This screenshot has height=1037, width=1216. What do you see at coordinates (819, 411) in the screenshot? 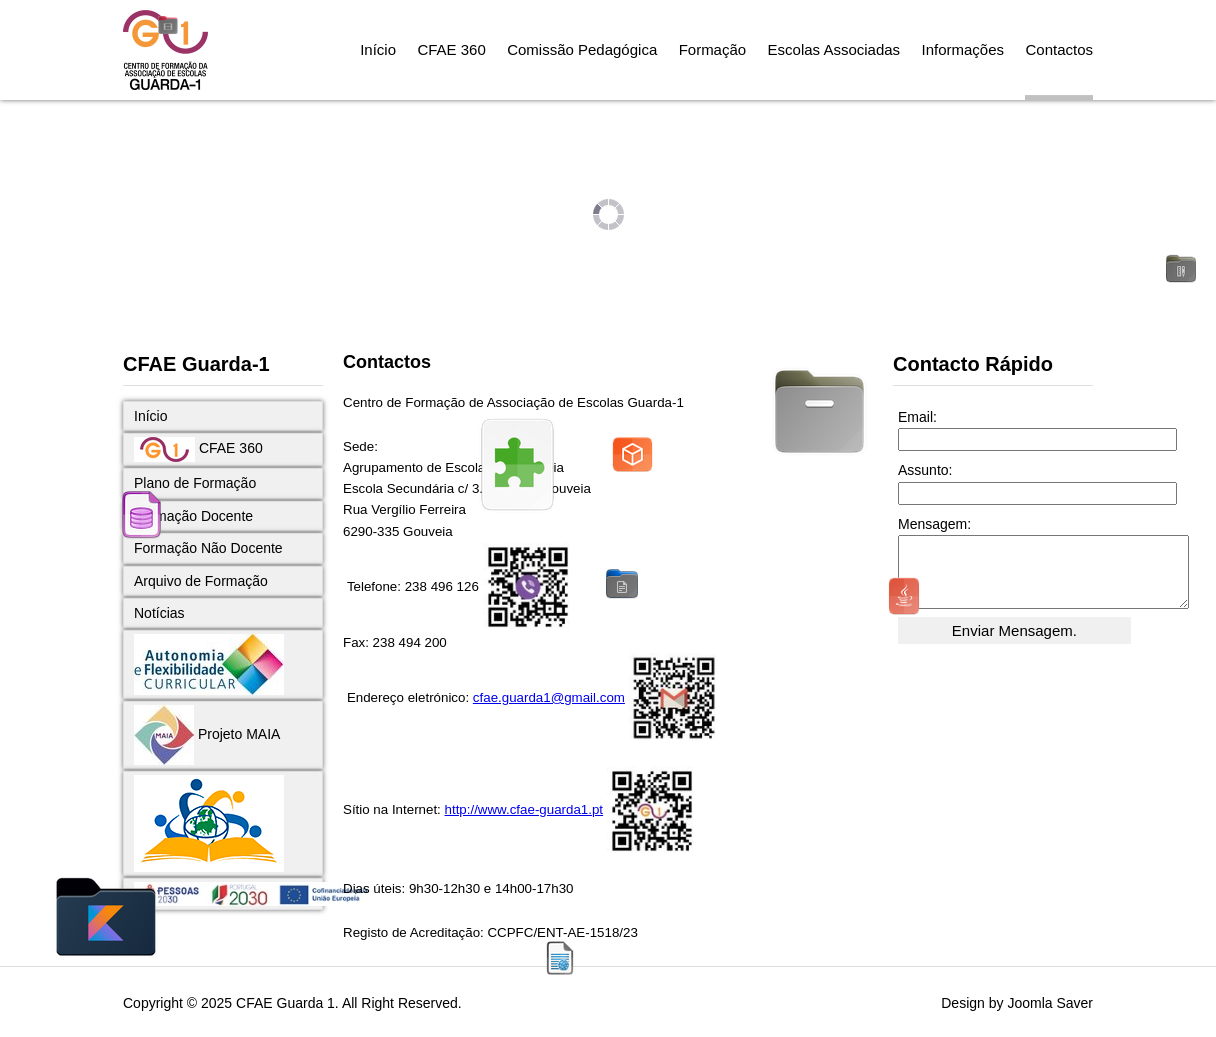
I see `open the Nautilus file manager` at bounding box center [819, 411].